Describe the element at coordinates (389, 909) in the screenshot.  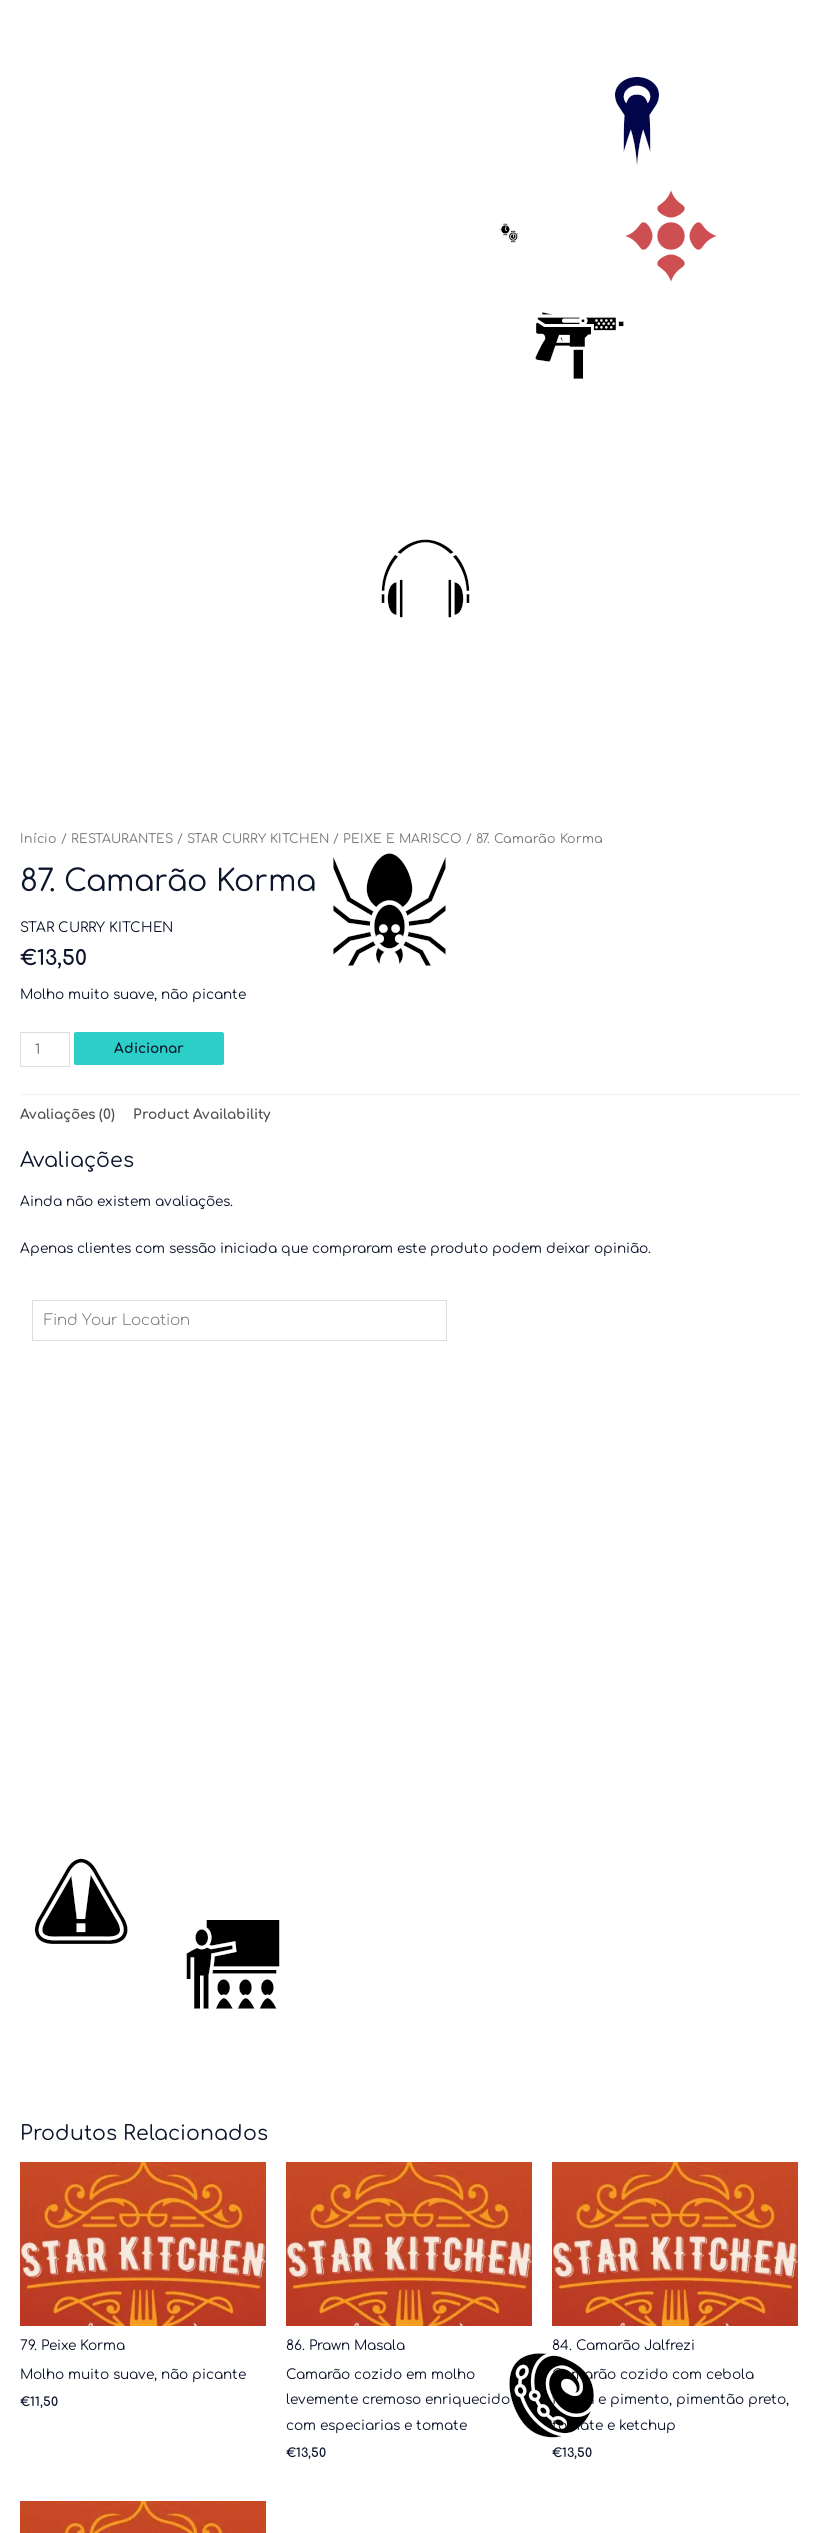
I see `spider enemy or creature in a game interface` at that location.